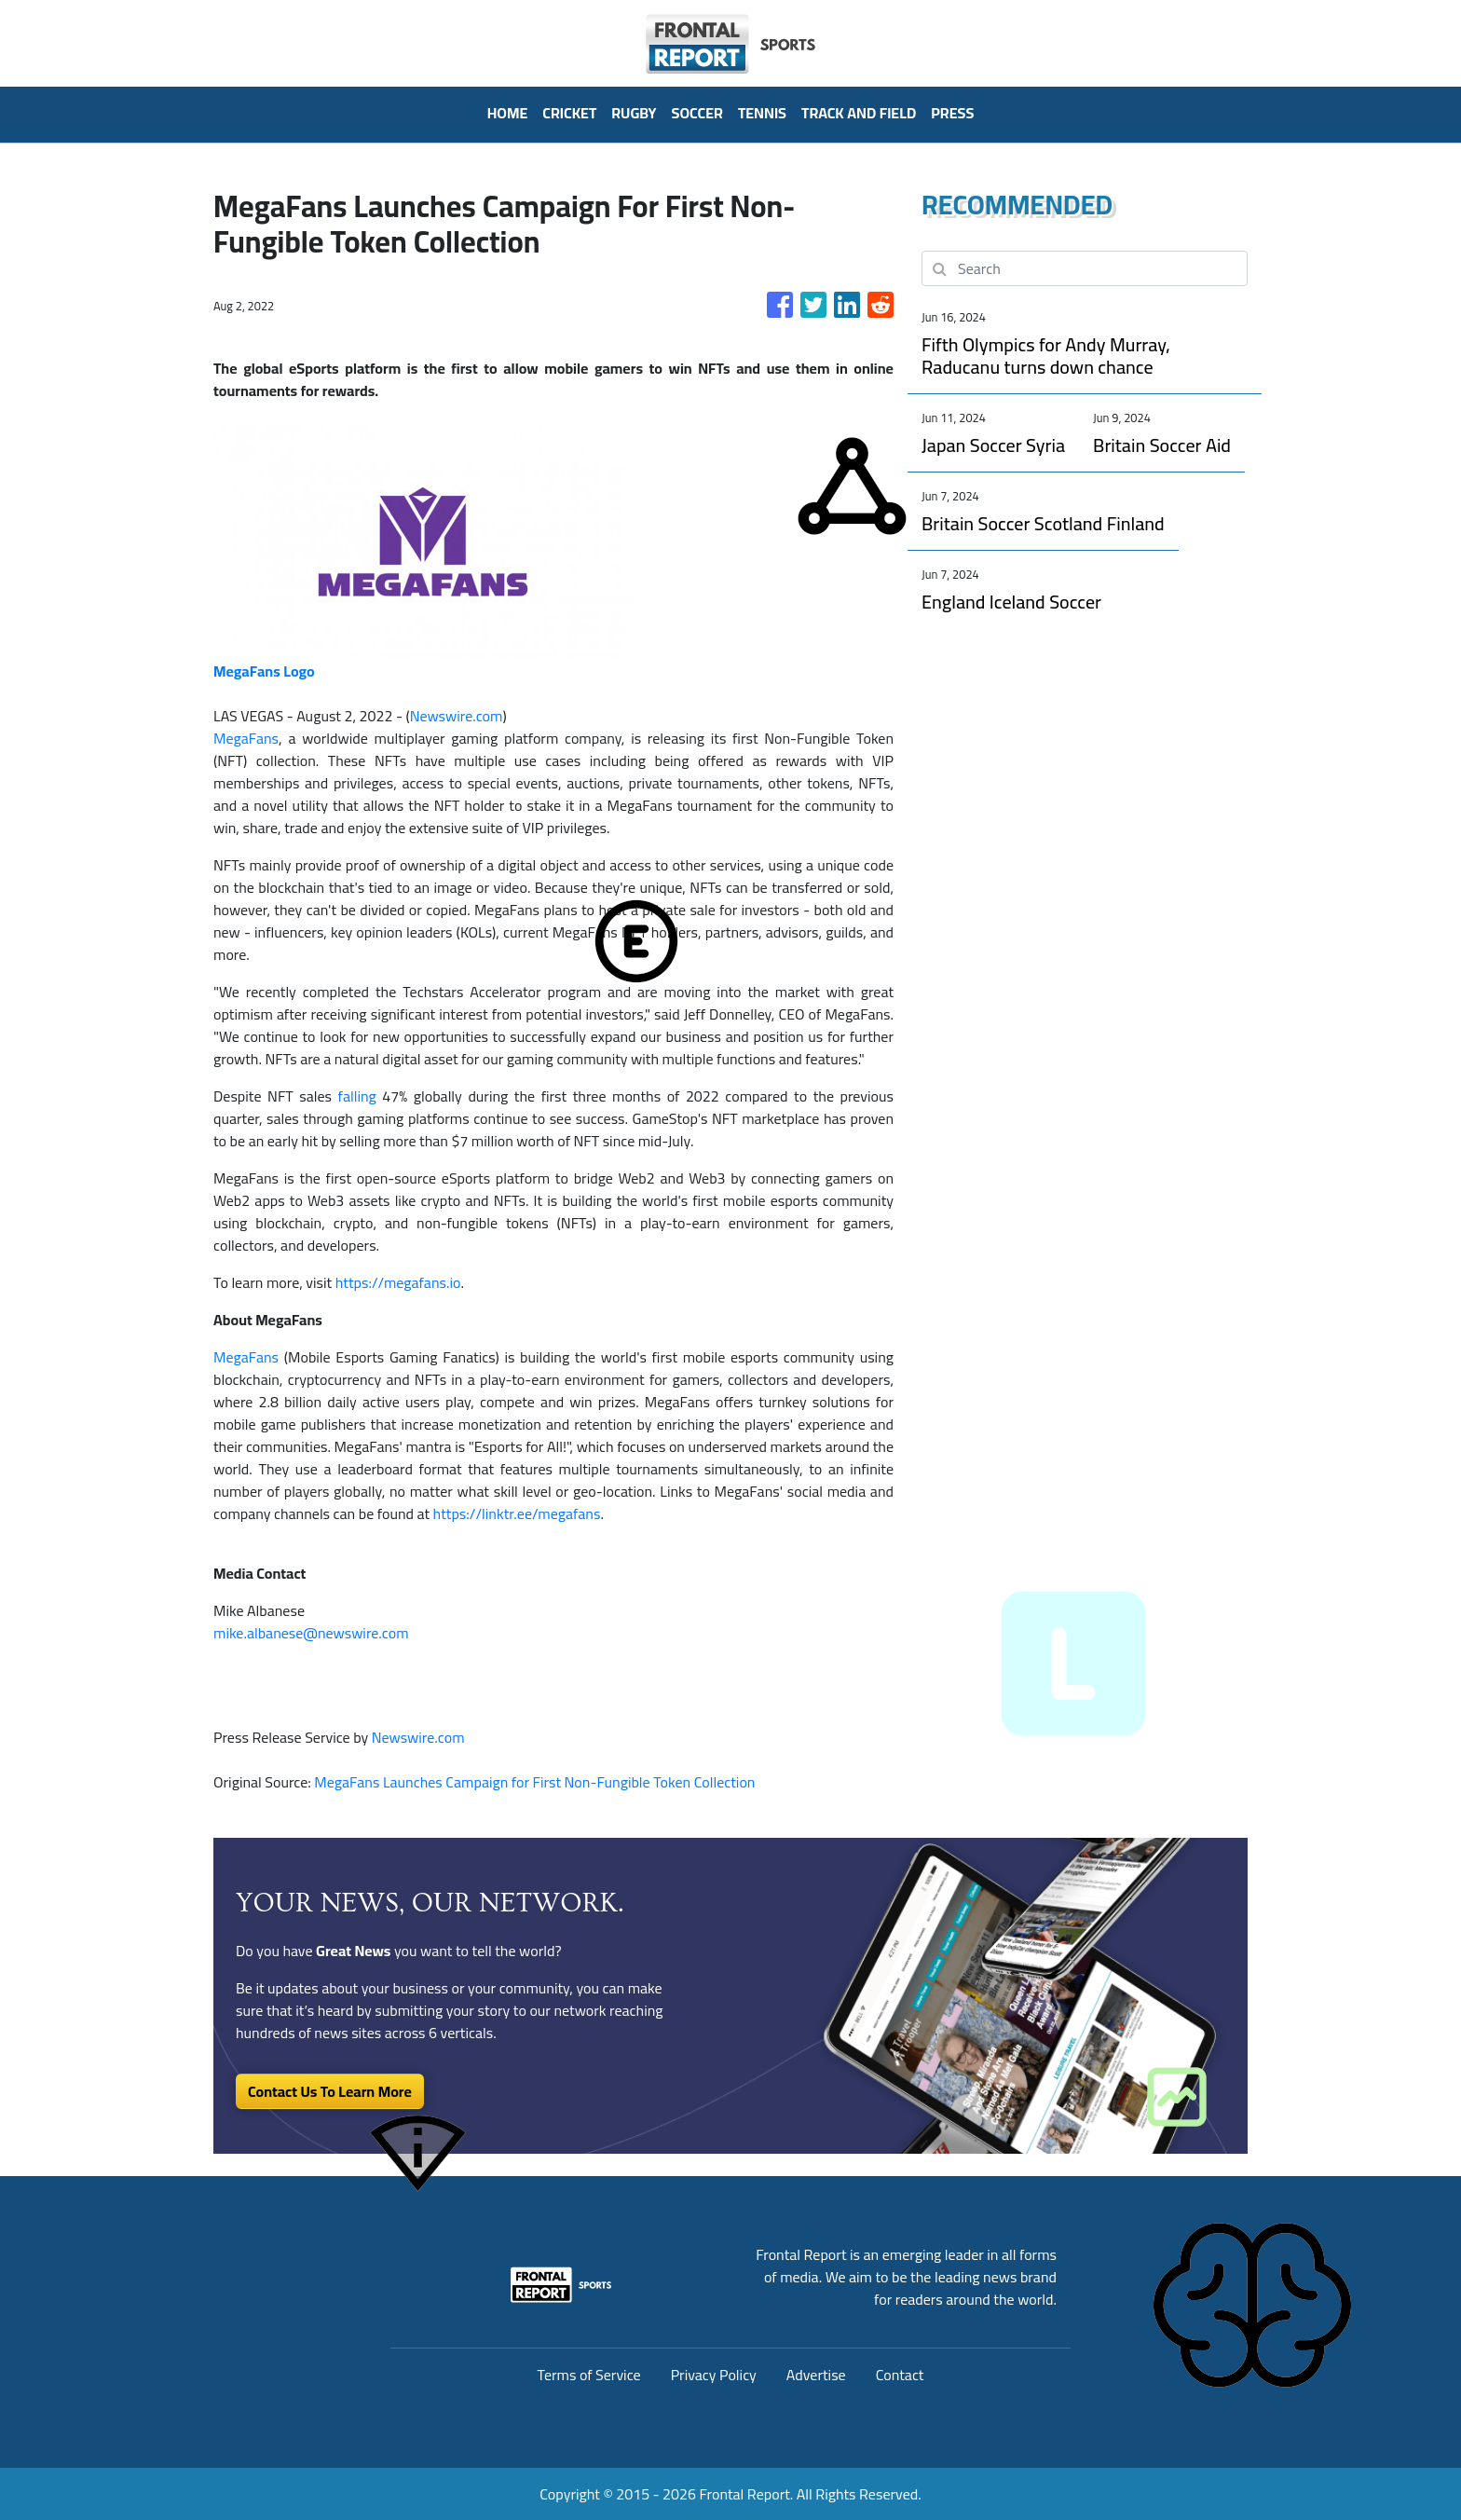 This screenshot has width=1461, height=2520. Describe the element at coordinates (1177, 2097) in the screenshot. I see `view analytics or statistics` at that location.